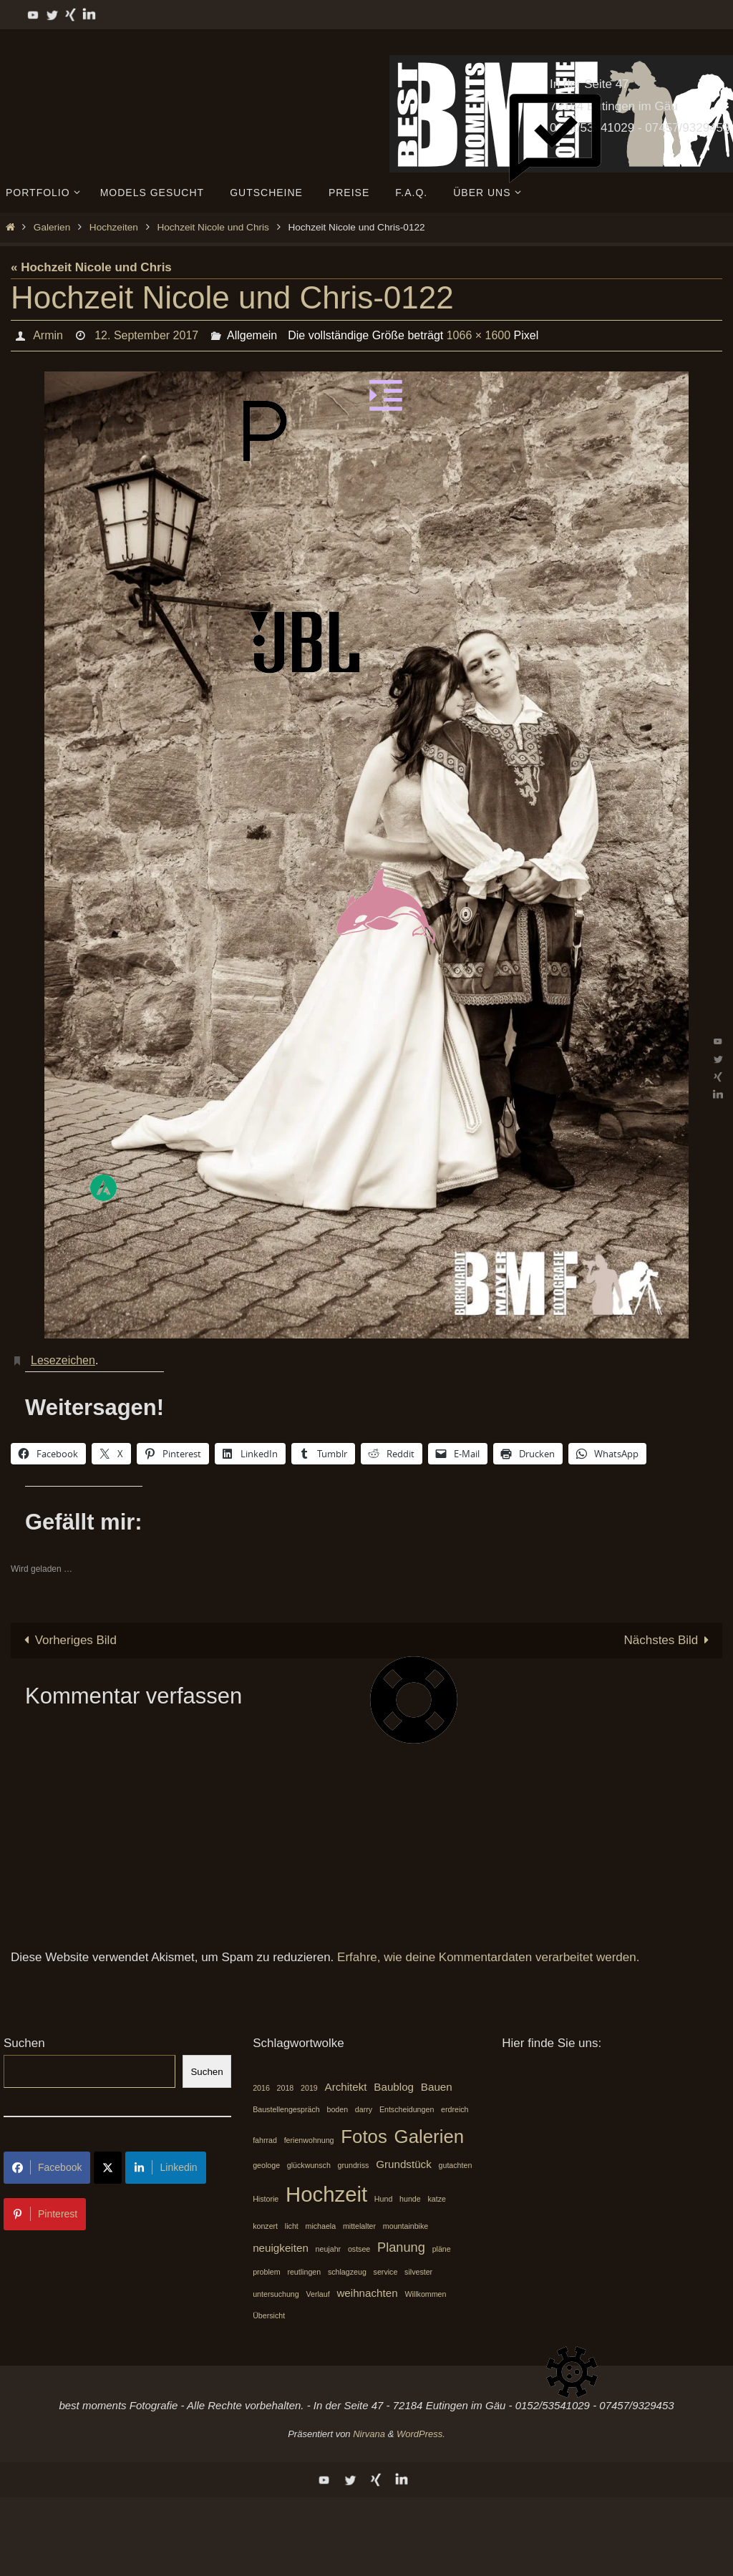 The image size is (733, 2576). What do you see at coordinates (572, 2372) in the screenshot?
I see `indicates virus or infection detected` at bounding box center [572, 2372].